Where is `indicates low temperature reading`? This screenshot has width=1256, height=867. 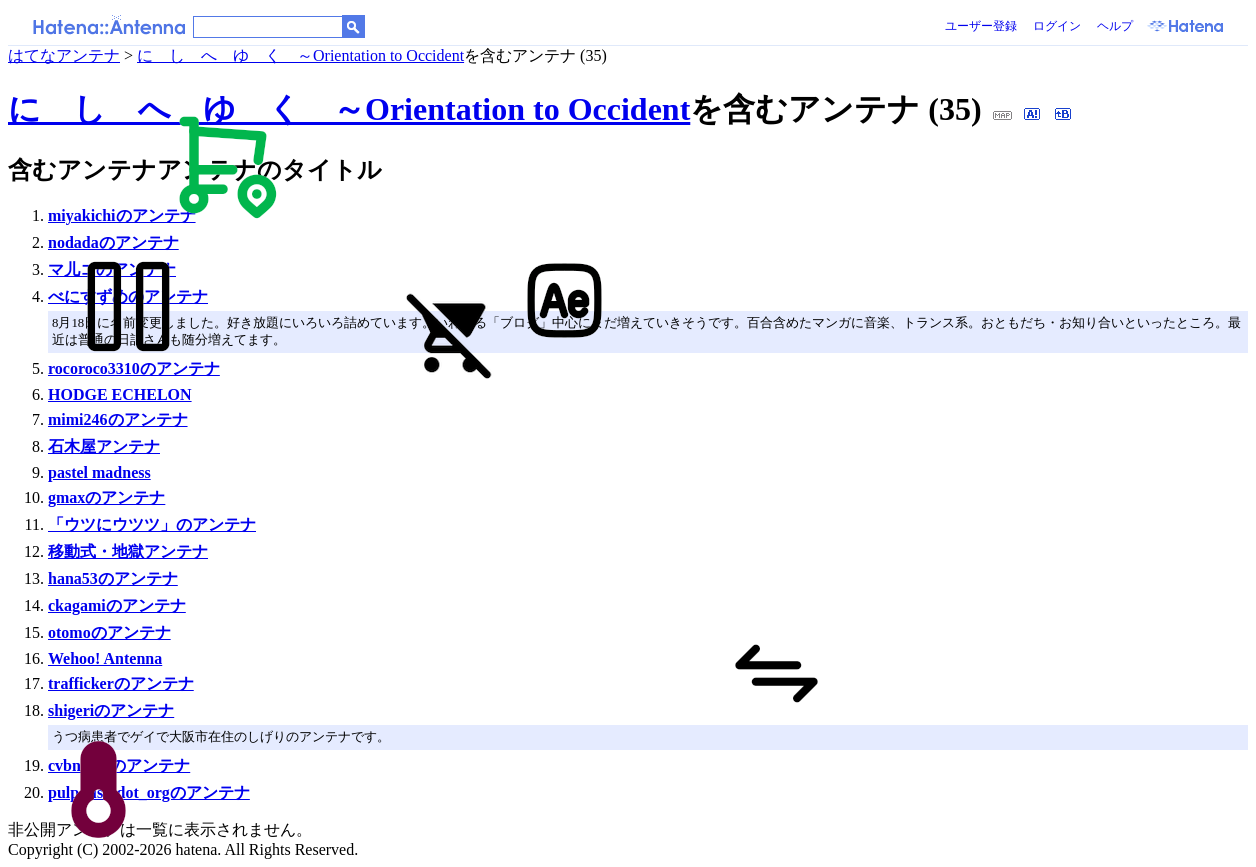 indicates low temperature reading is located at coordinates (98, 789).